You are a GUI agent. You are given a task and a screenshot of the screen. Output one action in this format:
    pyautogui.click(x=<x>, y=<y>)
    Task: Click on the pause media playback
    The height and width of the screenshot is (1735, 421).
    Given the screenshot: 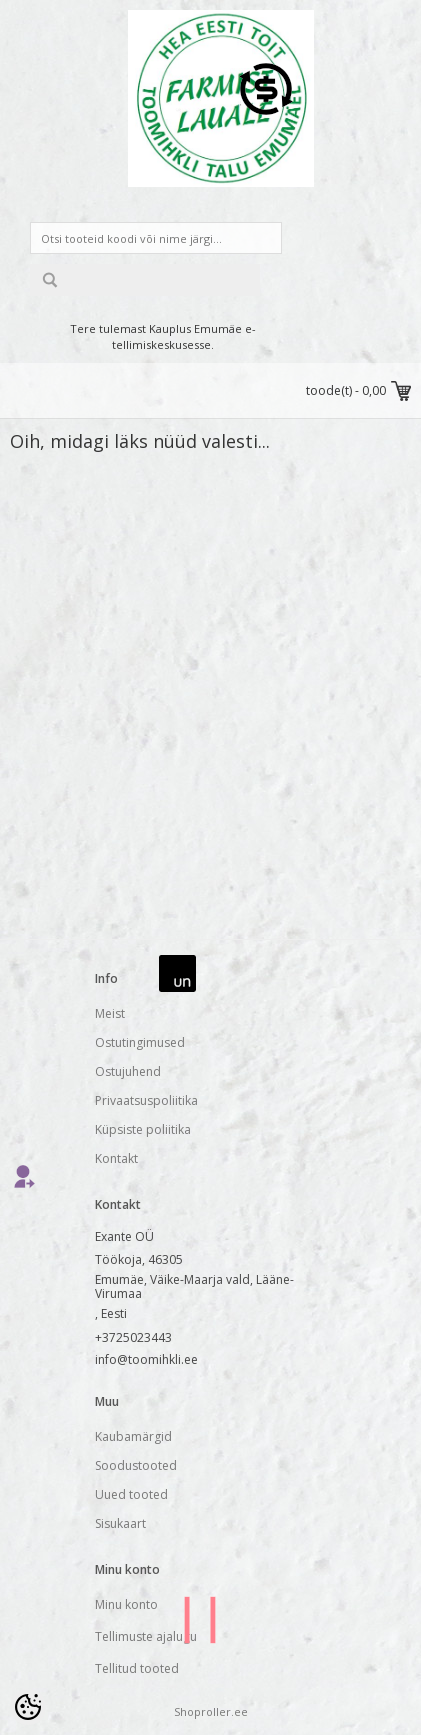 What is the action you would take?
    pyautogui.click(x=200, y=1620)
    